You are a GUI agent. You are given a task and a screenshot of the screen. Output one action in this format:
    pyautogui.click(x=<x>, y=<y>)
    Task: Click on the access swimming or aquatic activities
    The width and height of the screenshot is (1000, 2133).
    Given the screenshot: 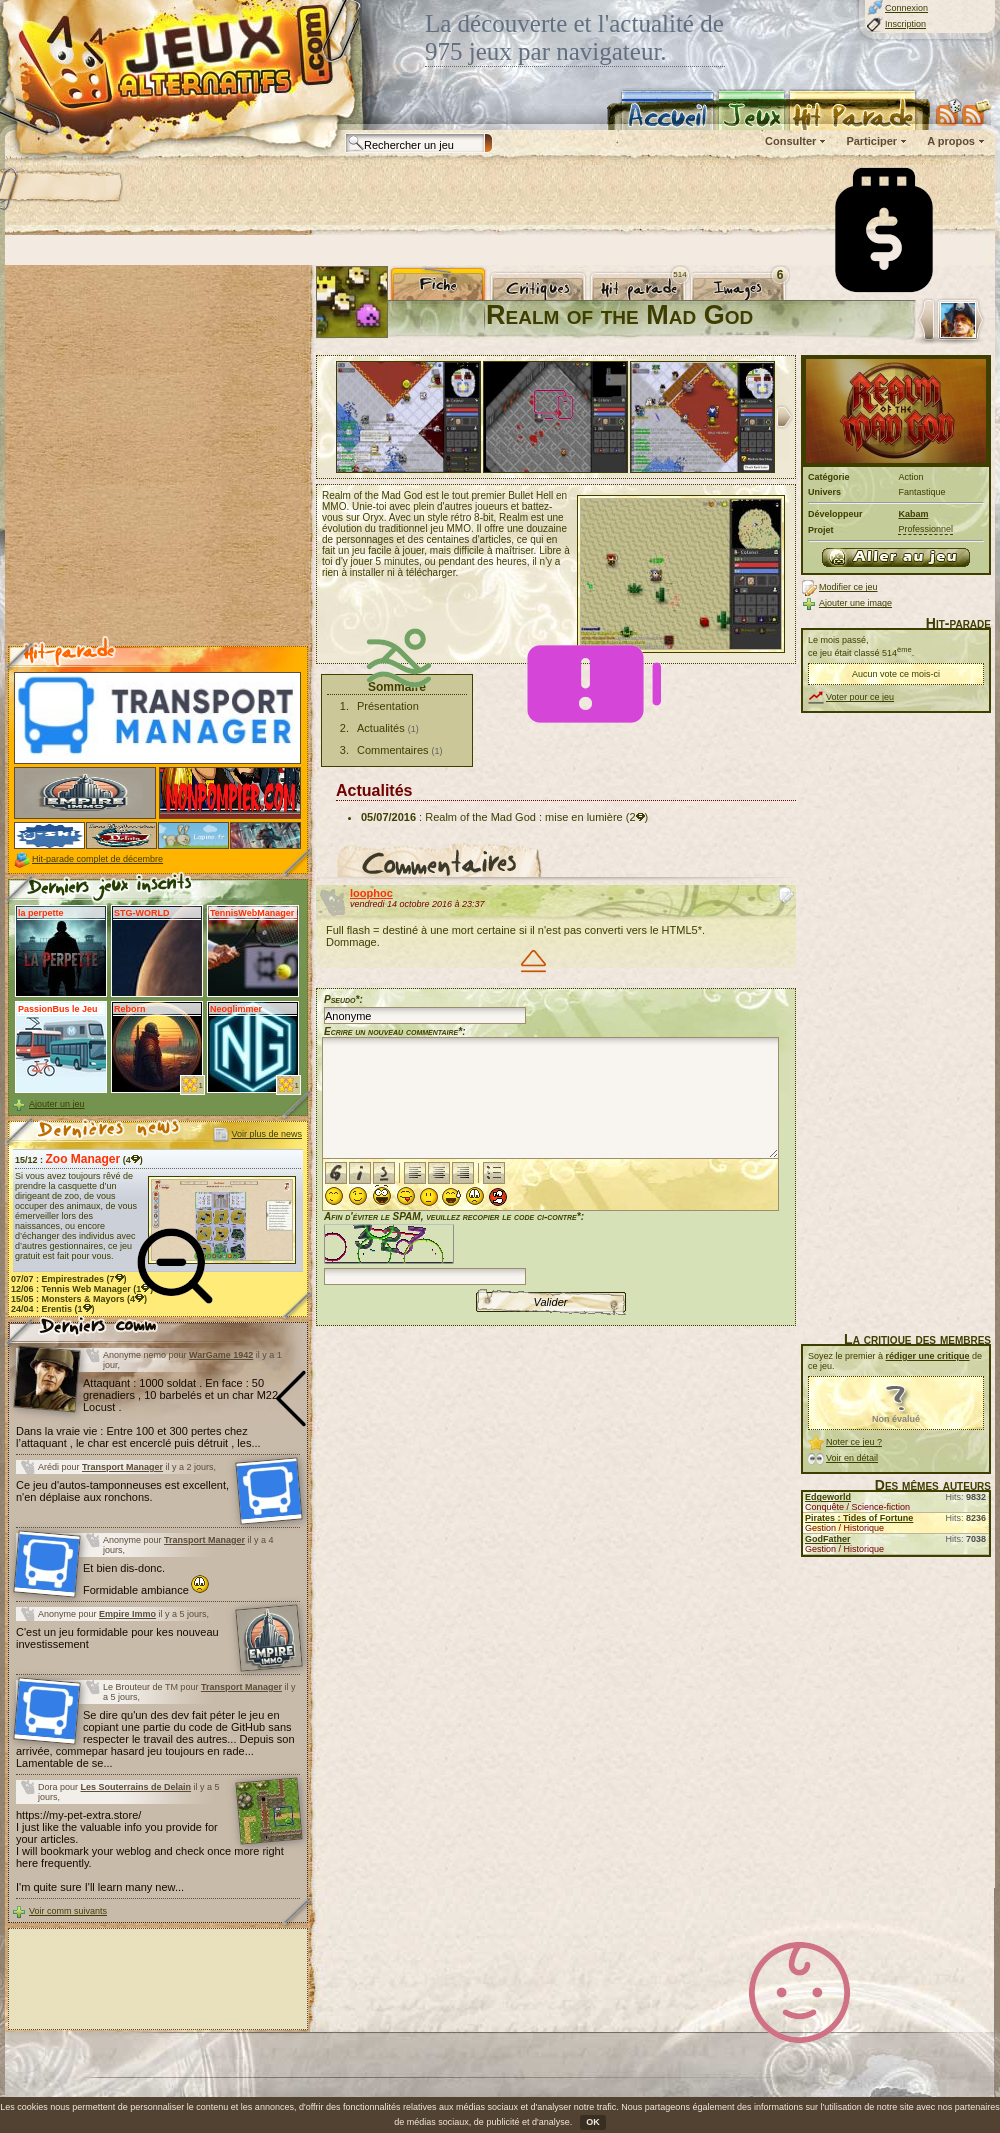 What is the action you would take?
    pyautogui.click(x=399, y=658)
    